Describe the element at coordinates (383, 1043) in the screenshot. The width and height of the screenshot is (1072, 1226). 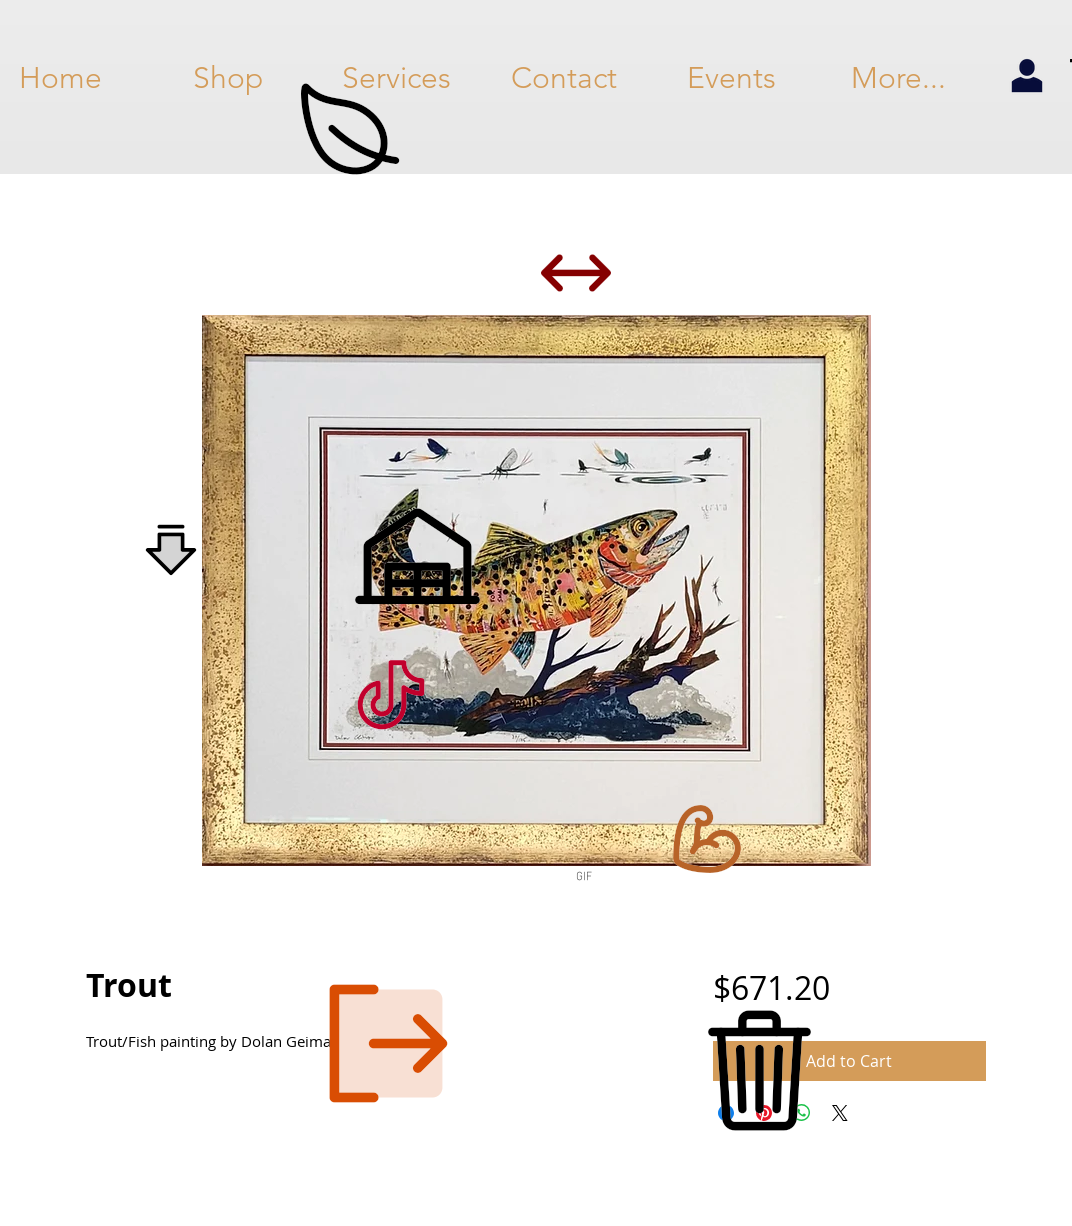
I see `log out of your account` at that location.